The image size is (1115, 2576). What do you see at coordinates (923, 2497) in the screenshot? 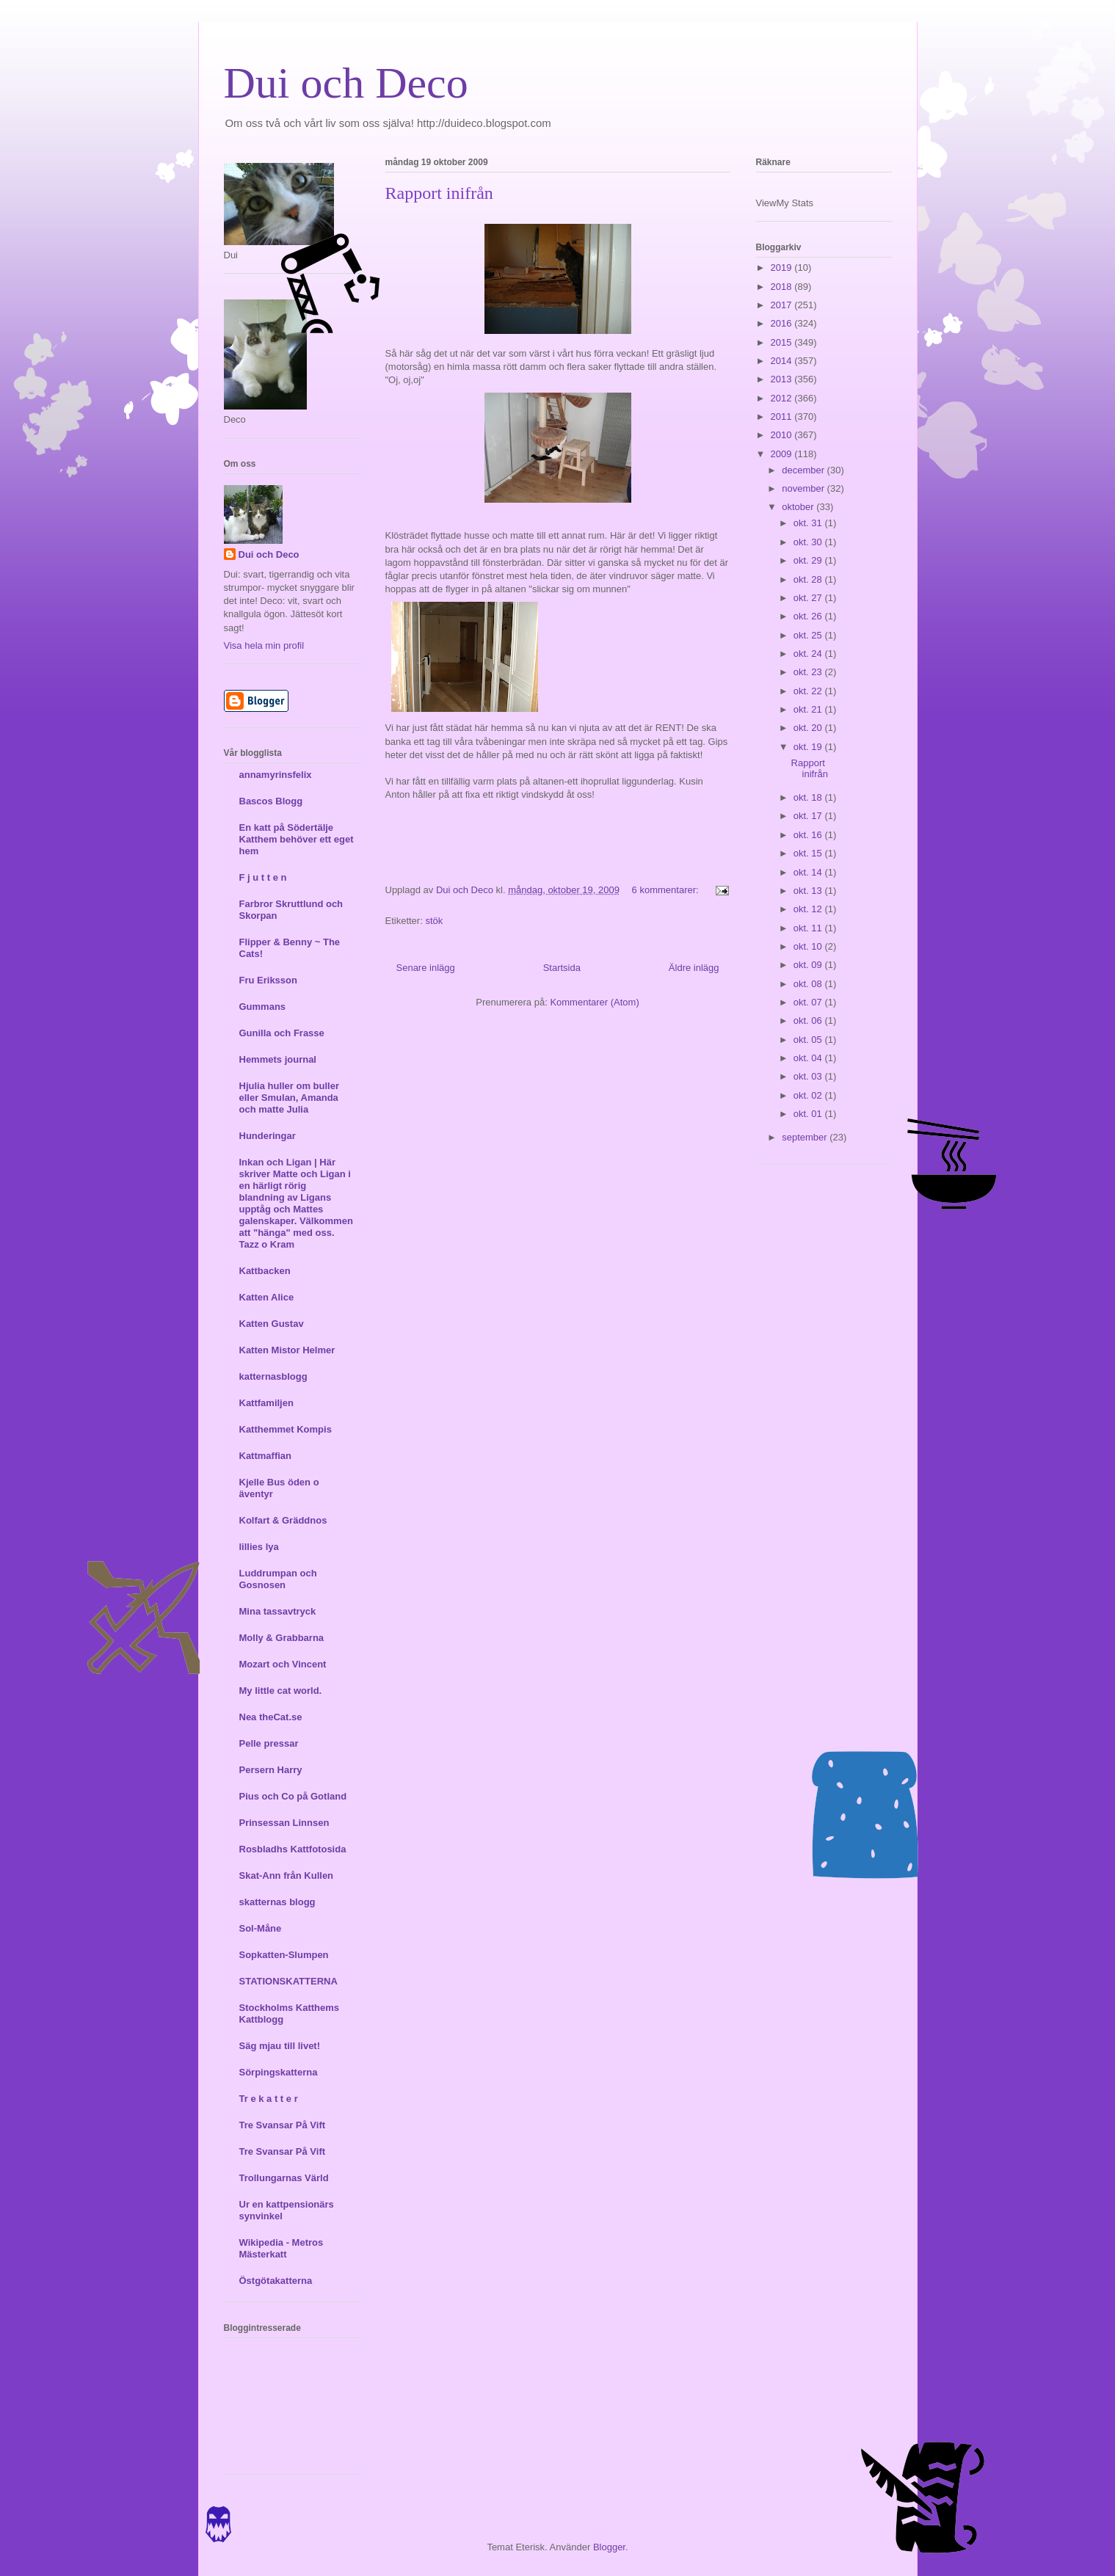
I see `access quest log or story journal` at bounding box center [923, 2497].